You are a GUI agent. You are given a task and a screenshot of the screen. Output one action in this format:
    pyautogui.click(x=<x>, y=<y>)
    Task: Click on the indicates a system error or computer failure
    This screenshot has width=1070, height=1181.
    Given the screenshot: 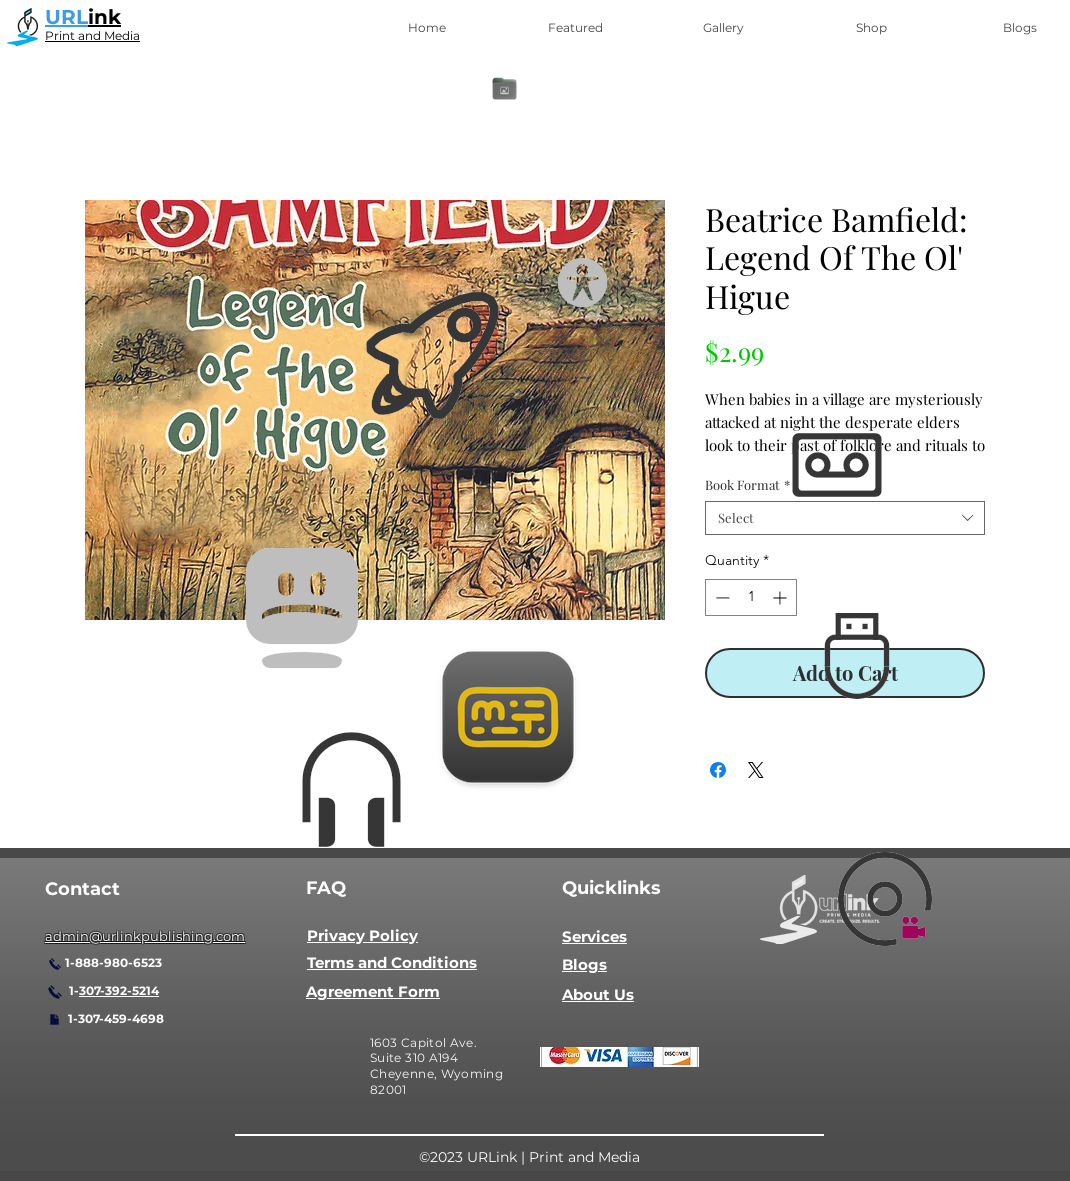 What is the action you would take?
    pyautogui.click(x=302, y=604)
    